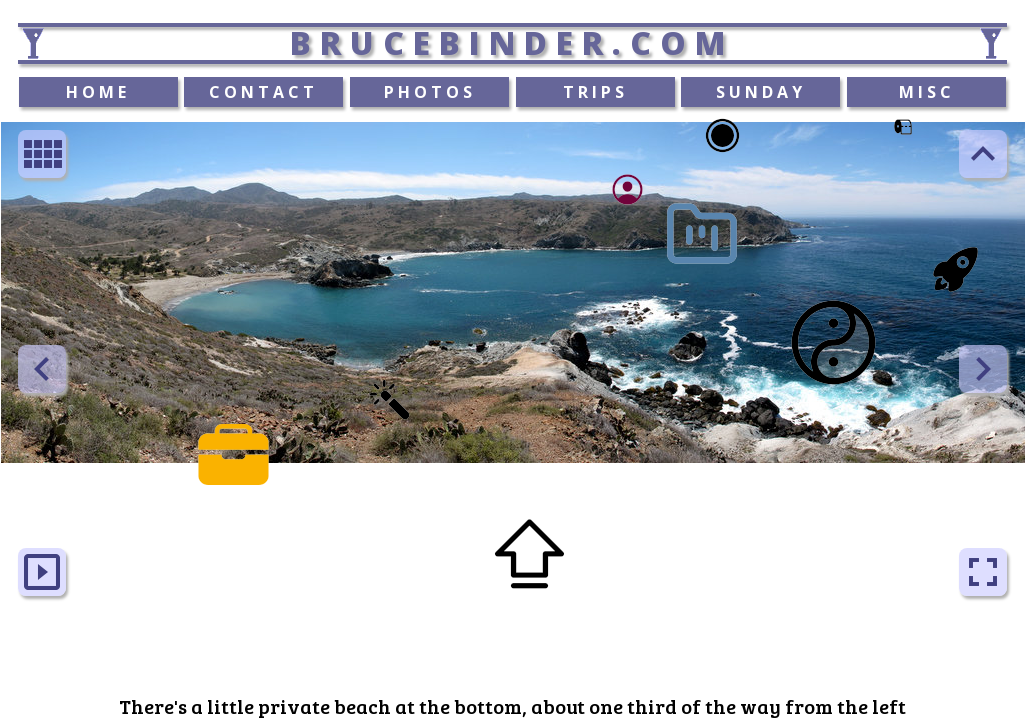 This screenshot has height=720, width=1025. What do you see at coordinates (390, 400) in the screenshot?
I see `apply auto-enhance or magic adjustments` at bounding box center [390, 400].